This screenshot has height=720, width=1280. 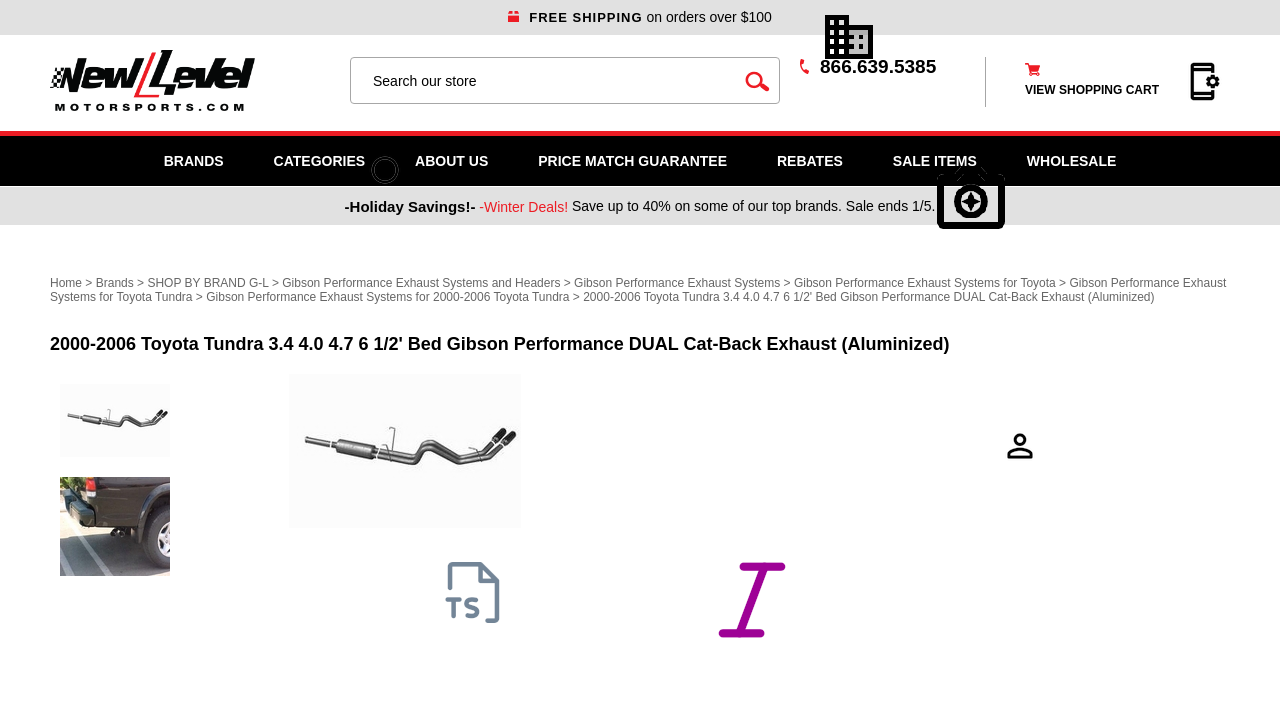 I want to click on a TypeScript file, so click(x=473, y=592).